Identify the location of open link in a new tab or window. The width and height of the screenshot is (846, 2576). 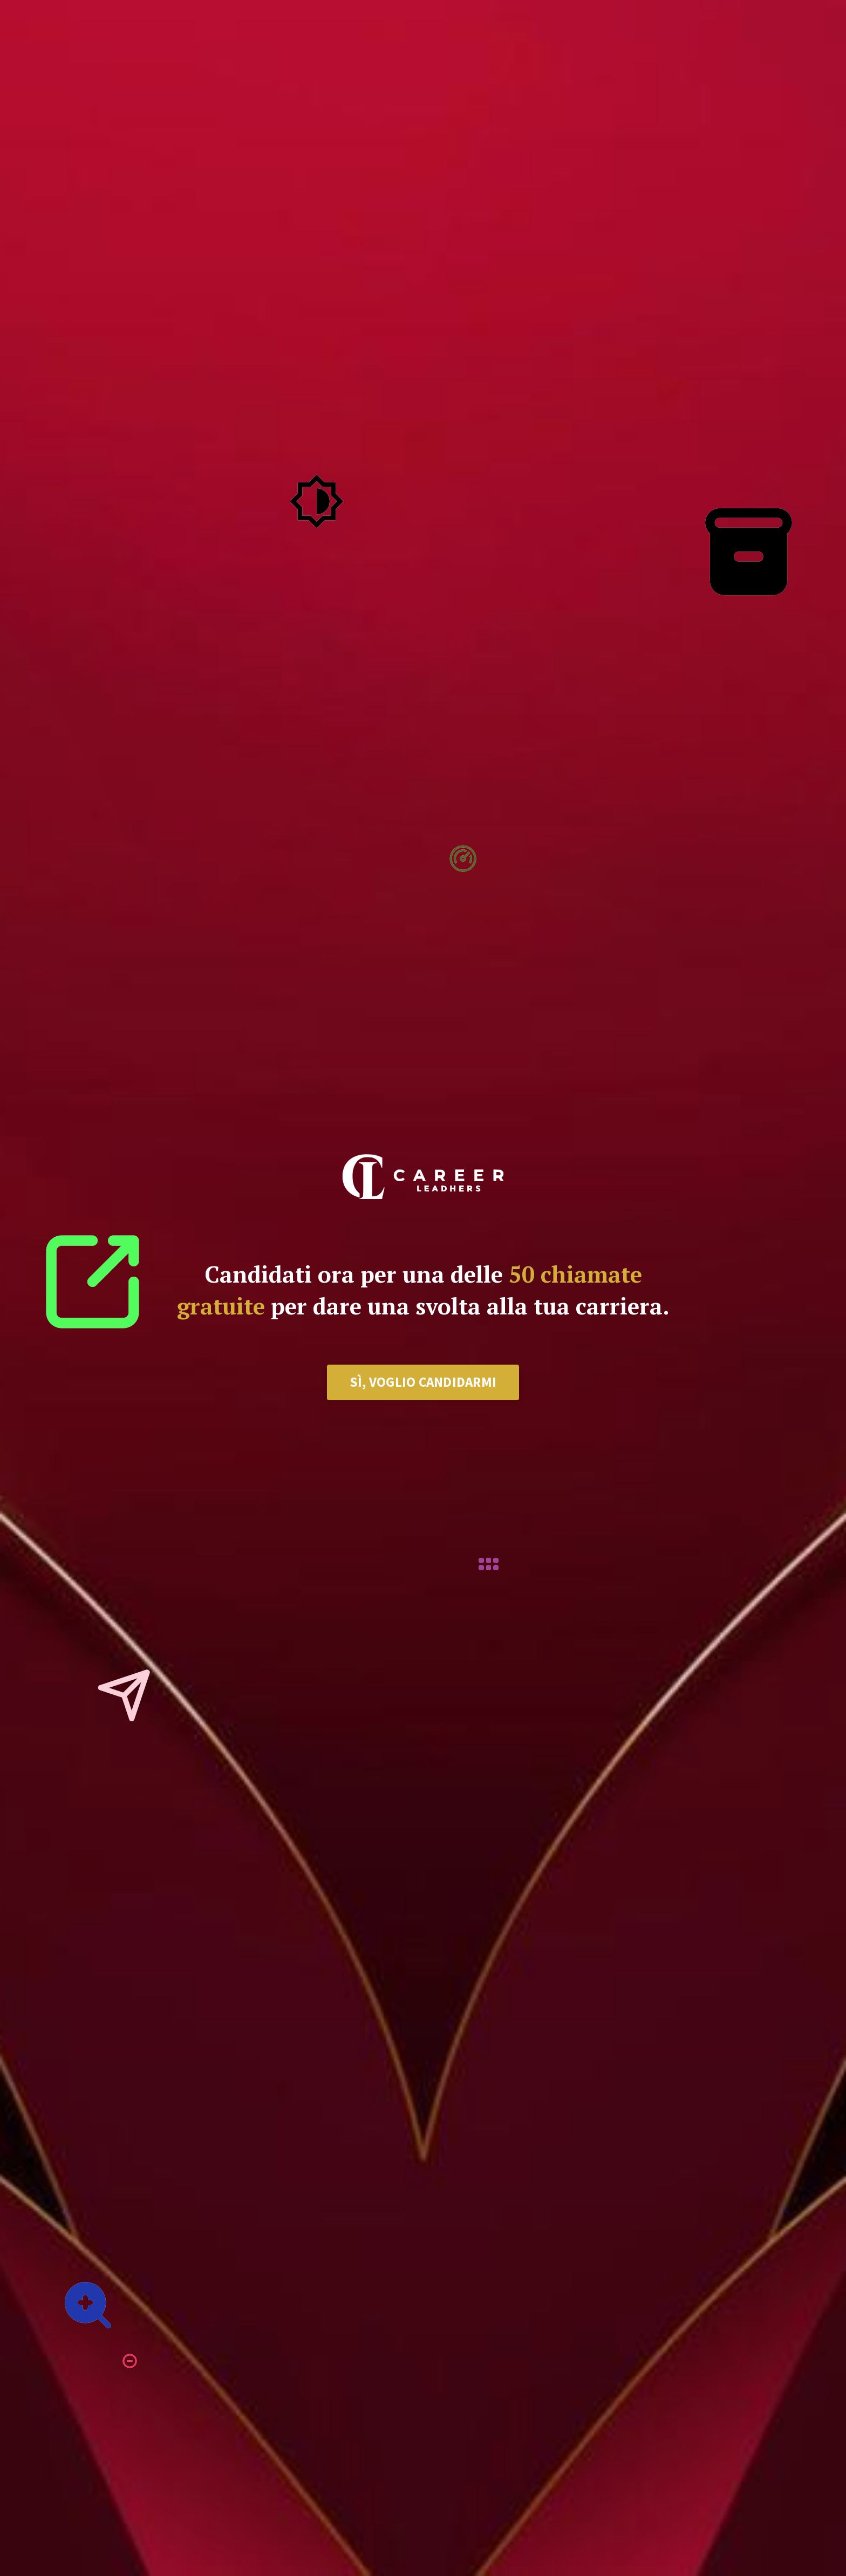
(92, 1282).